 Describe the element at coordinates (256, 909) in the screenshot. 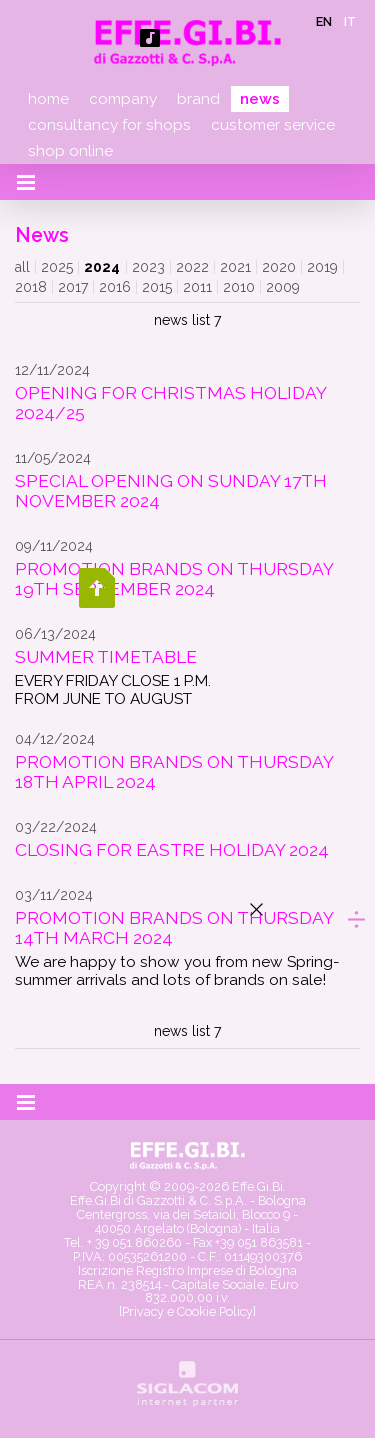

I see `close the current window or dialog` at that location.